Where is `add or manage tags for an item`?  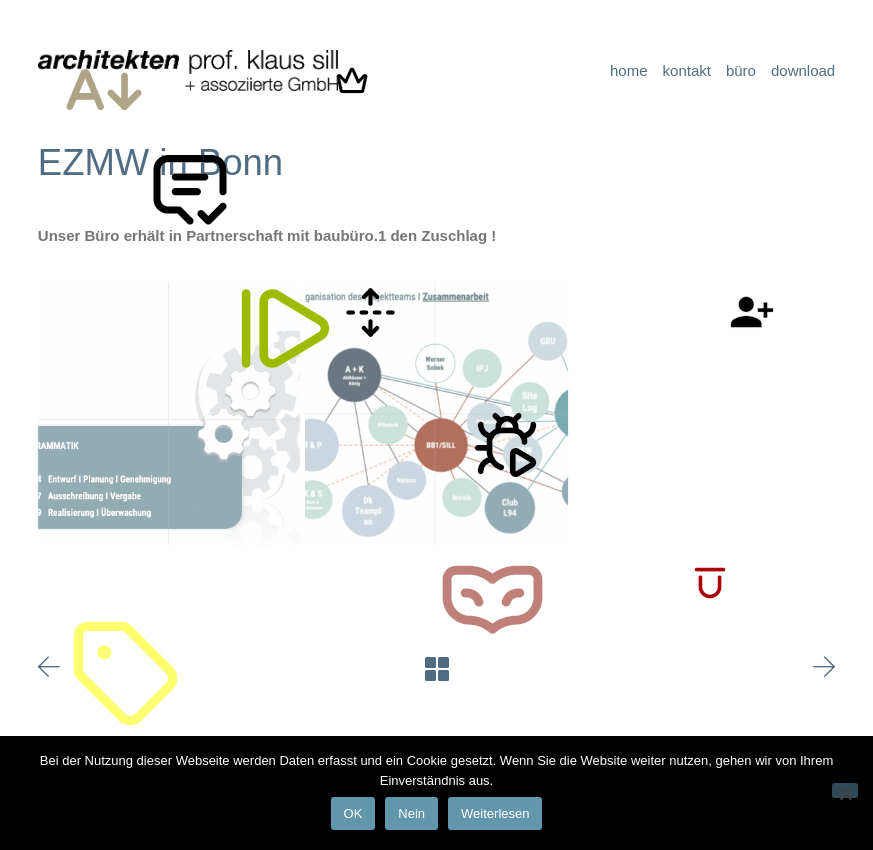 add or manage tags for an item is located at coordinates (125, 673).